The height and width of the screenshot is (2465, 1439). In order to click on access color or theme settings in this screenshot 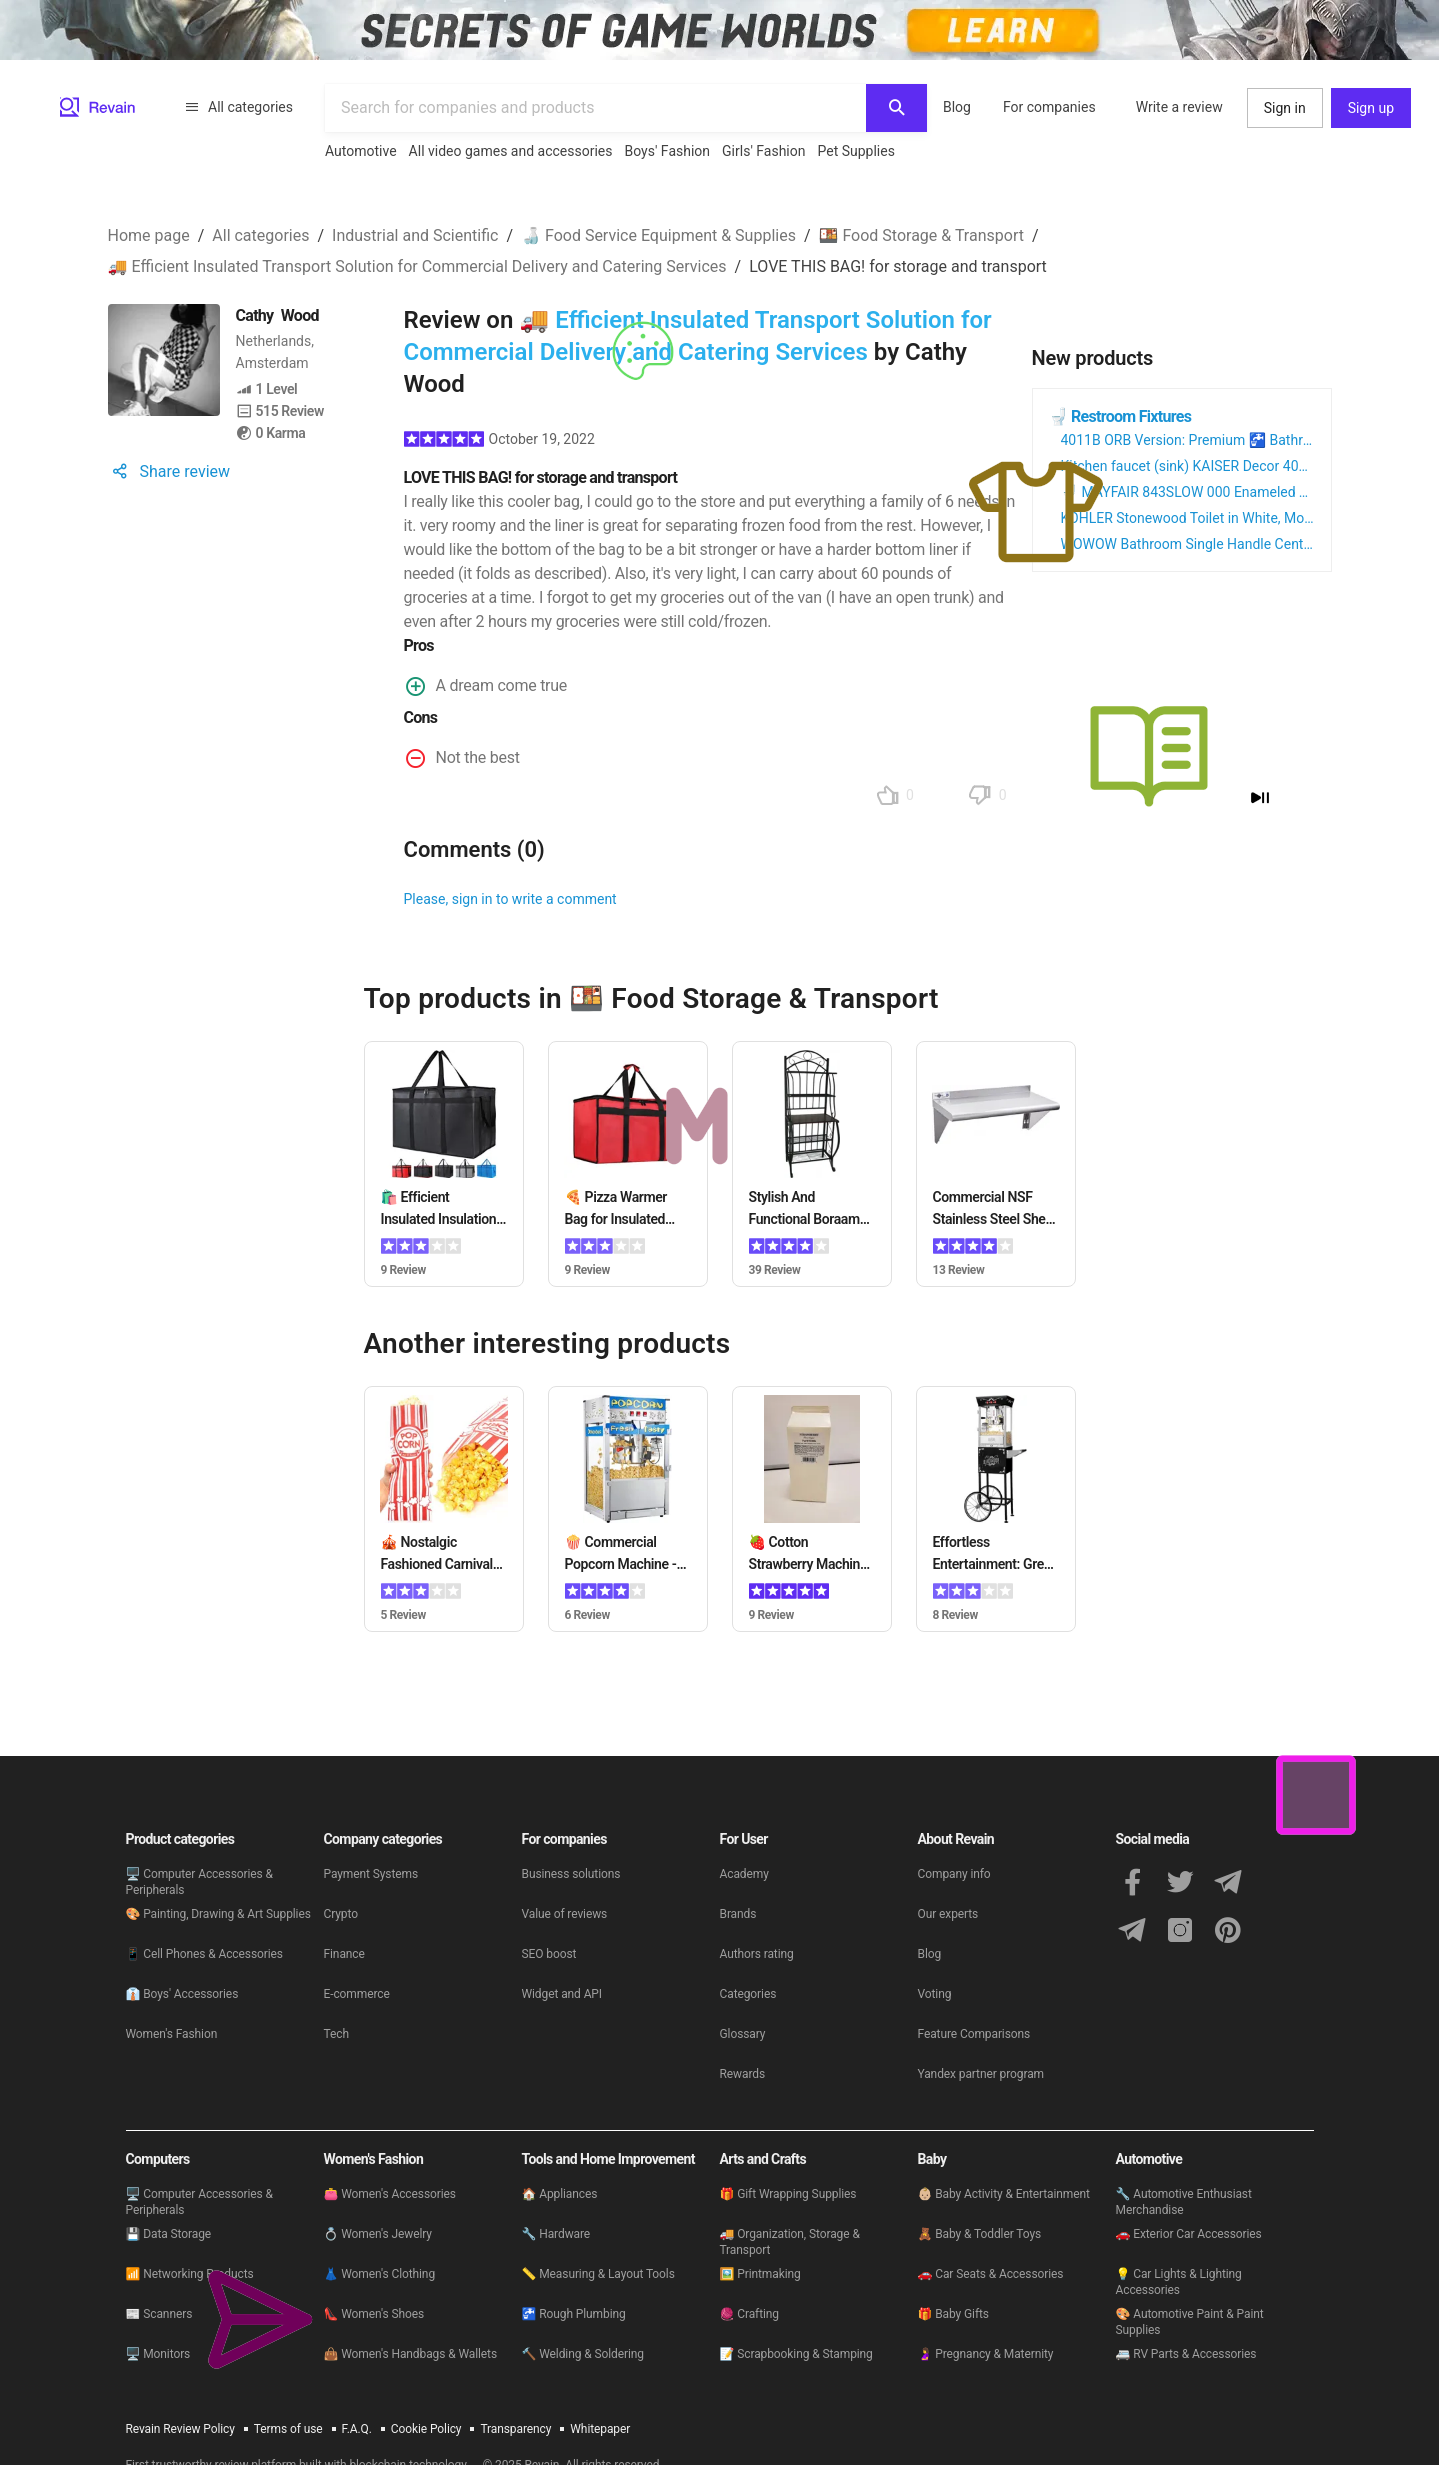, I will do `click(643, 352)`.